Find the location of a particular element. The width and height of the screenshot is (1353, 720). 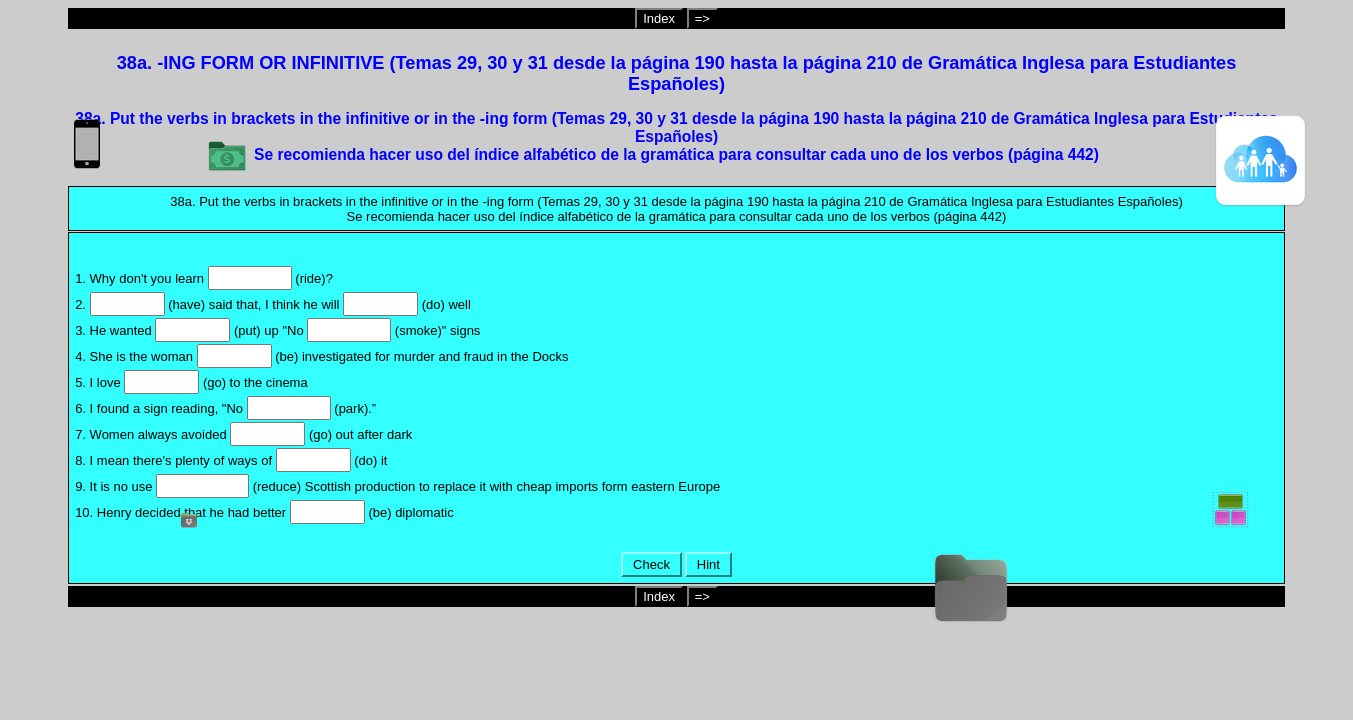

select all items in the current view is located at coordinates (1230, 509).